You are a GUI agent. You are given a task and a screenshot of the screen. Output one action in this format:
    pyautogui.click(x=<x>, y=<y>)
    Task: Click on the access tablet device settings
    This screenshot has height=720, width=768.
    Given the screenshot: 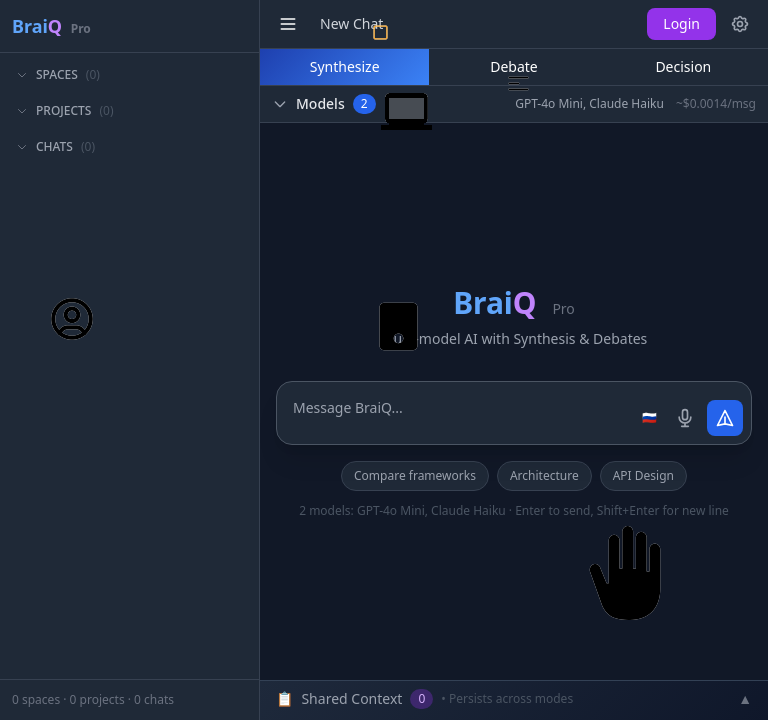 What is the action you would take?
    pyautogui.click(x=398, y=326)
    